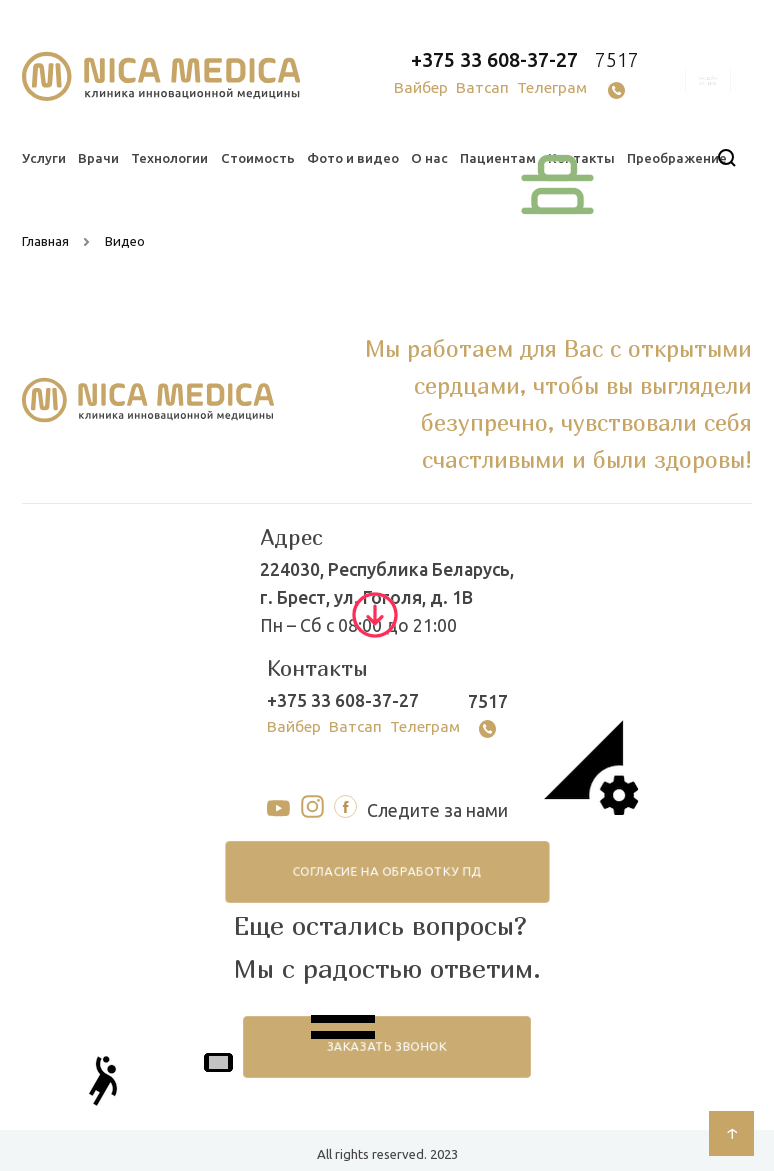 The height and width of the screenshot is (1171, 774). Describe the element at coordinates (375, 615) in the screenshot. I see `download file or content` at that location.